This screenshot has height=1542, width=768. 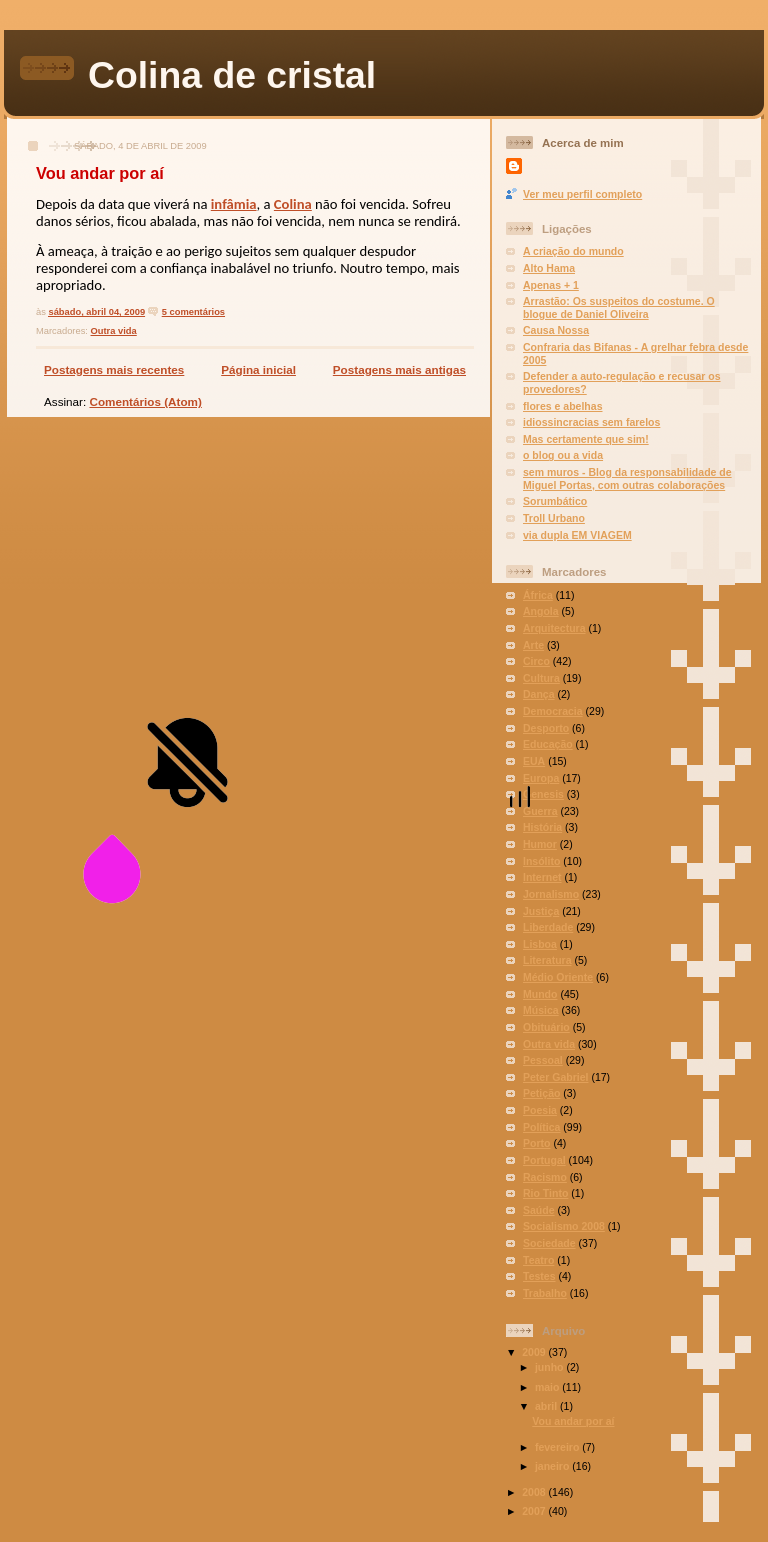 I want to click on mute notifications, so click(x=187, y=762).